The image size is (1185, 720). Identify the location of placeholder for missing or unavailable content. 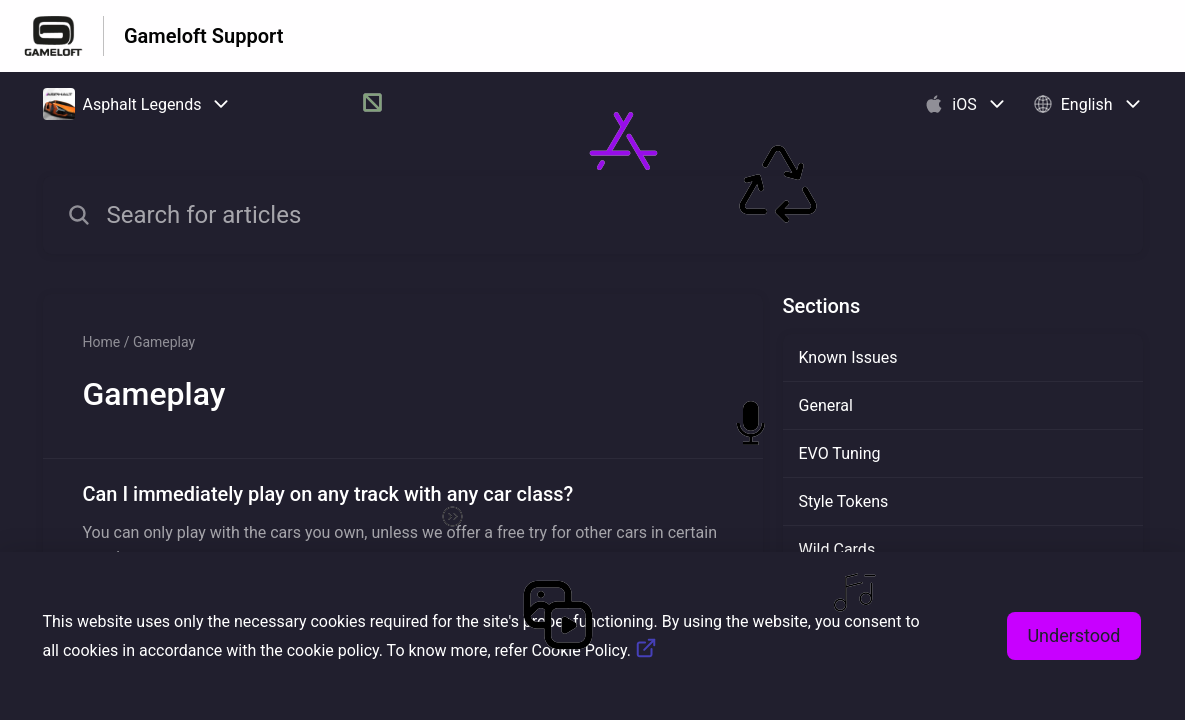
(372, 102).